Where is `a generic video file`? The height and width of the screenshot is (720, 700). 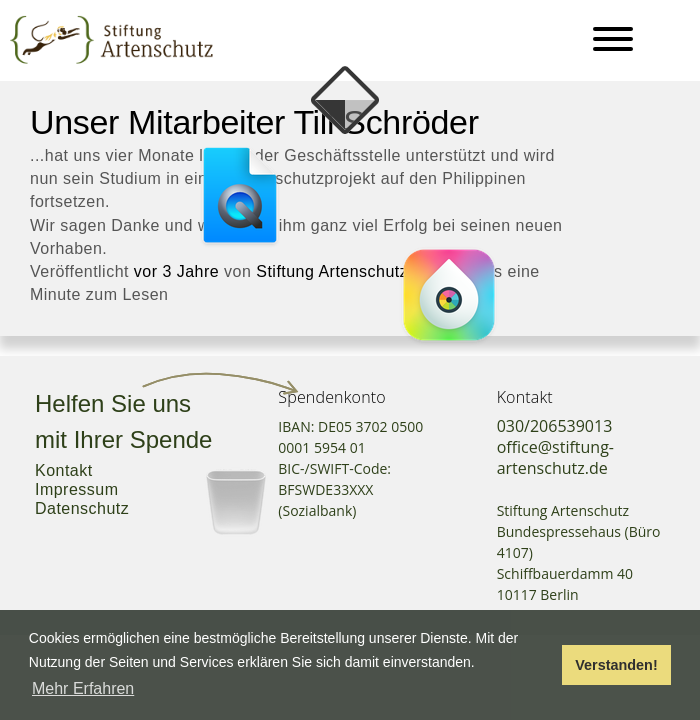
a generic video file is located at coordinates (240, 197).